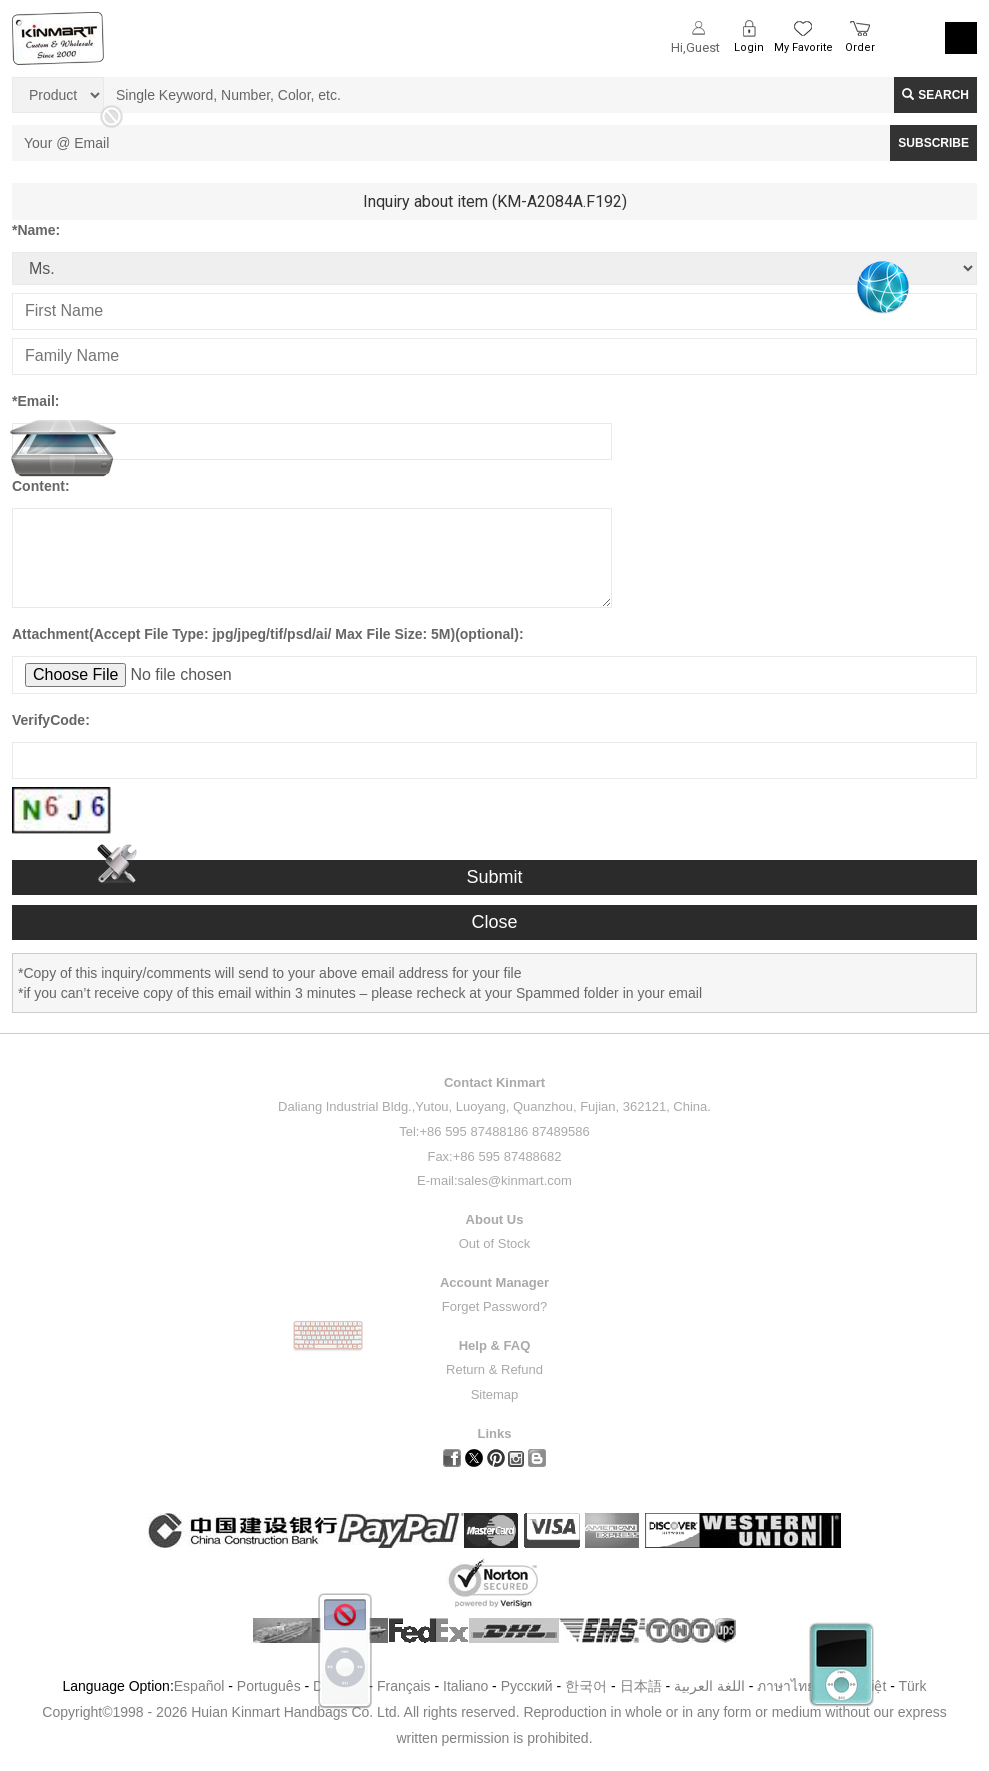  I want to click on open network browser to view connected devices, so click(883, 287).